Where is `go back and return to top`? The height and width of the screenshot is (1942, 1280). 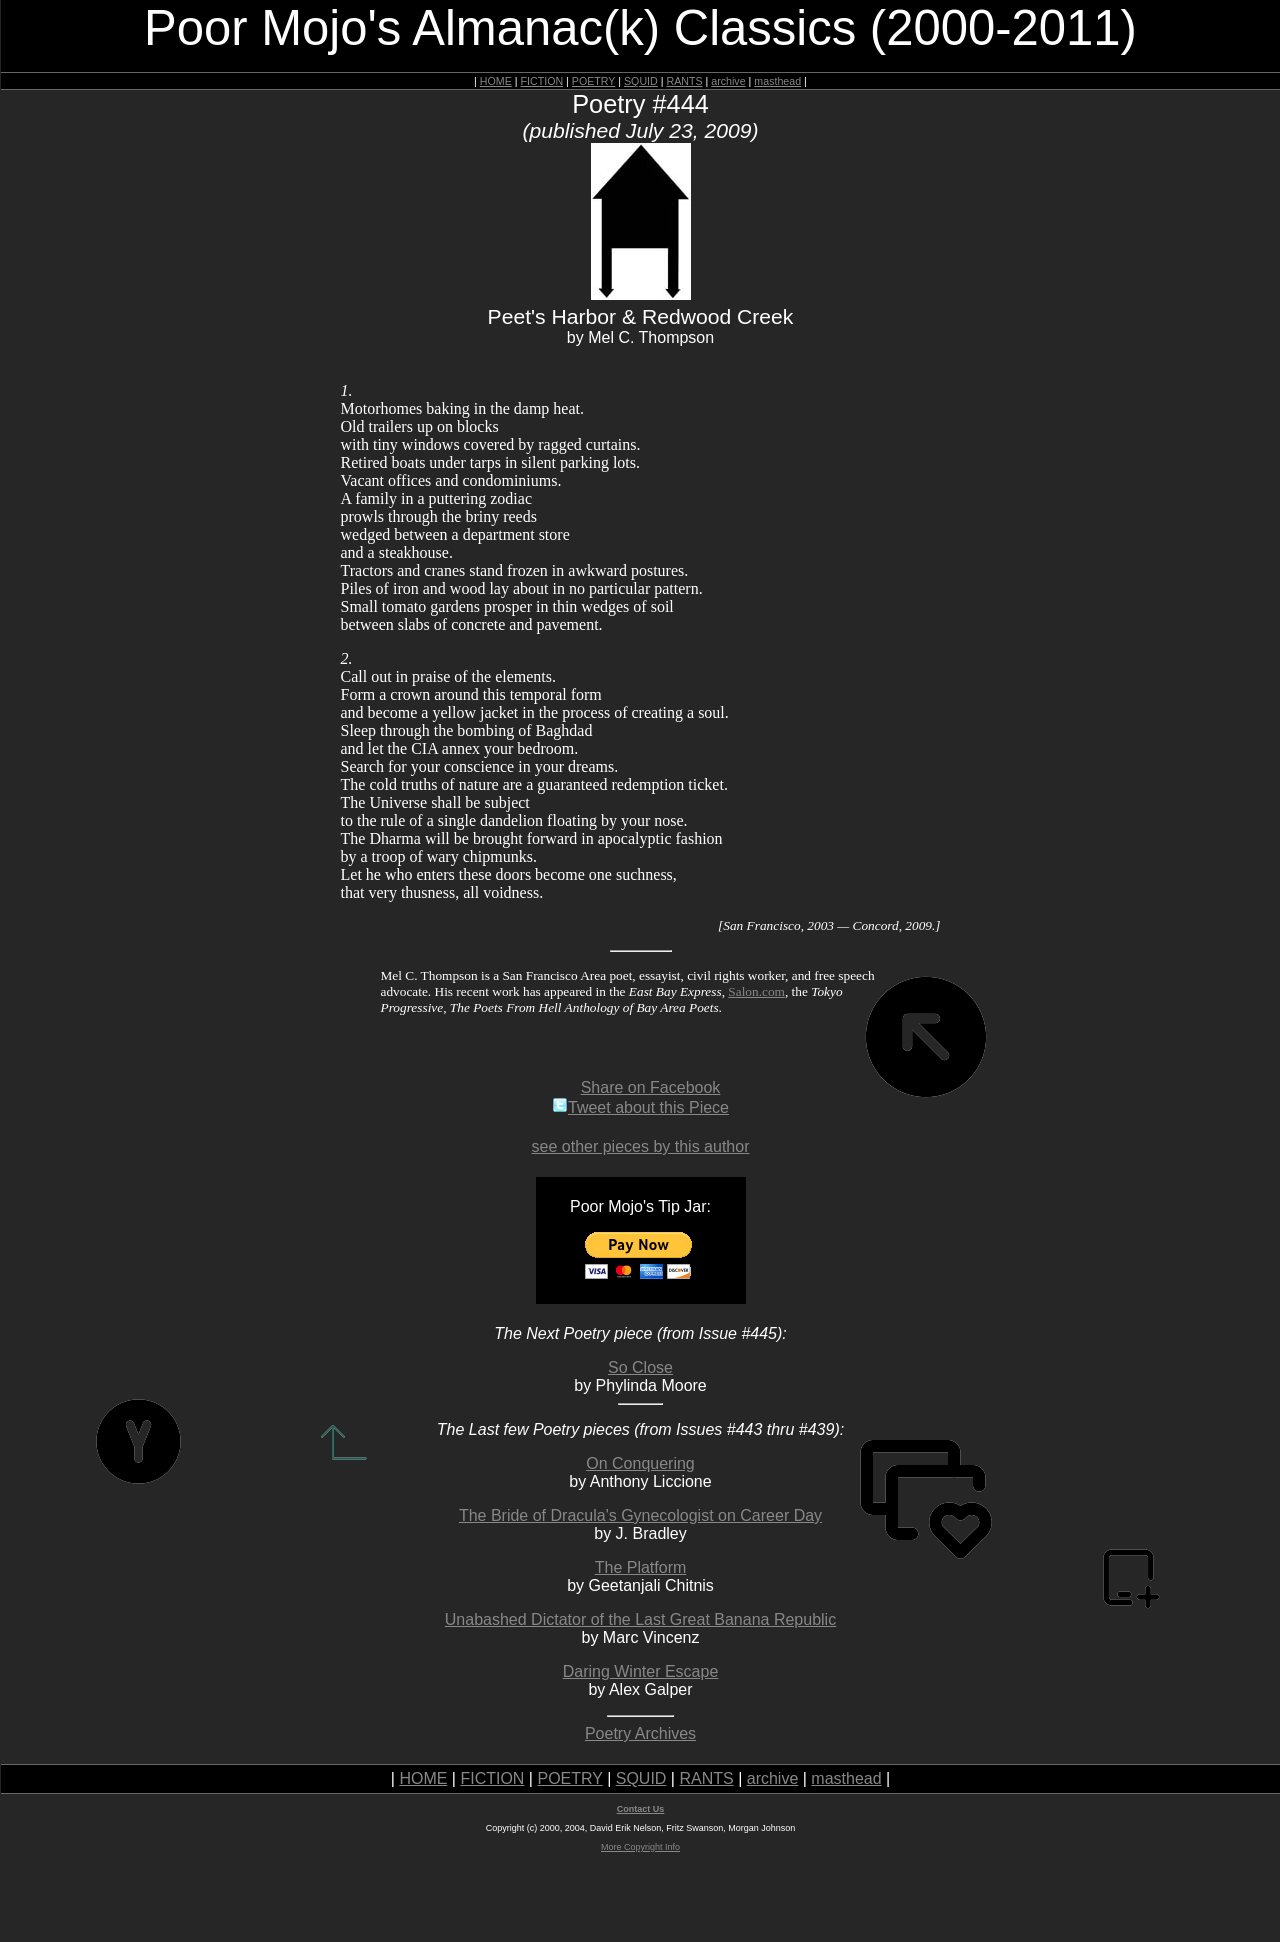
go back and return to top is located at coordinates (342, 1444).